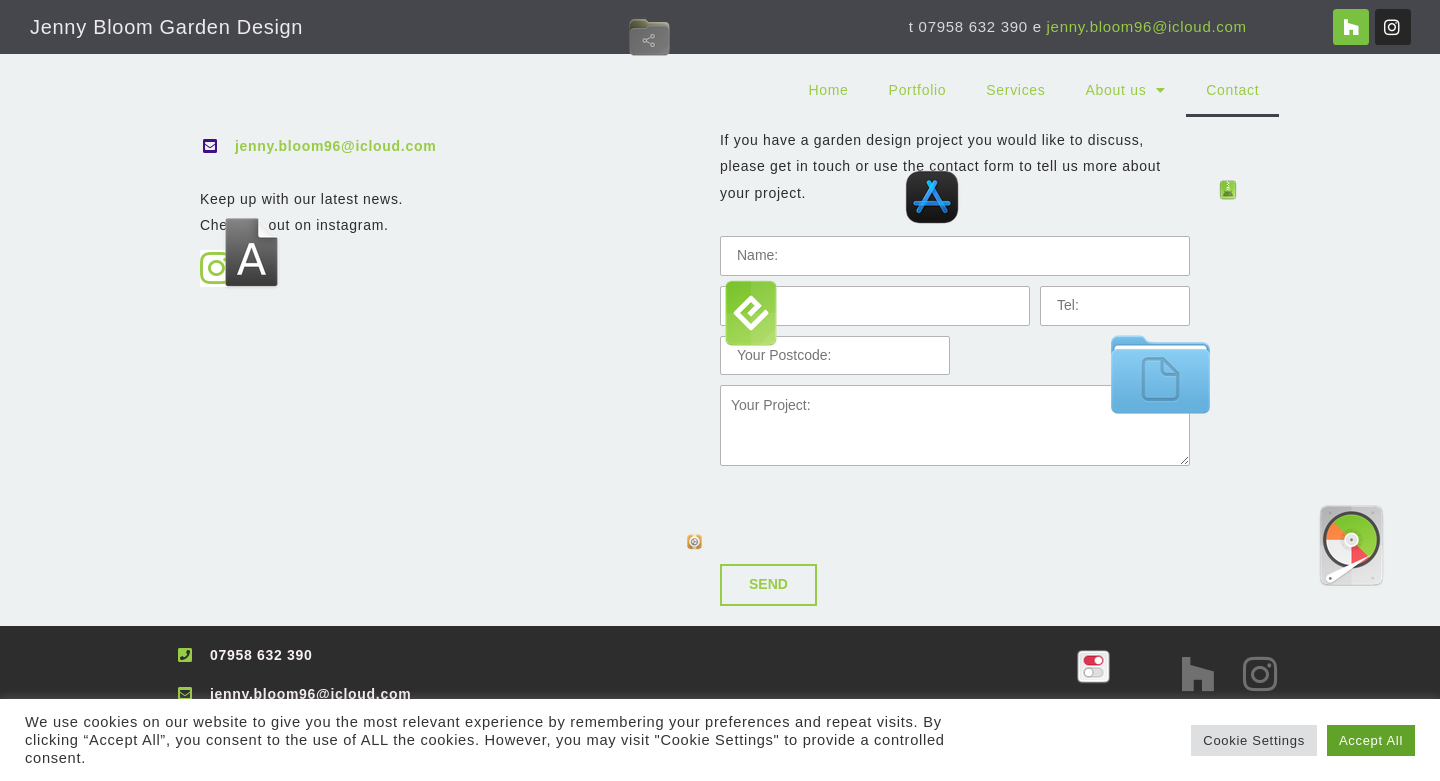 This screenshot has width=1440, height=781. I want to click on open the app store connect or developer tools, so click(932, 197).